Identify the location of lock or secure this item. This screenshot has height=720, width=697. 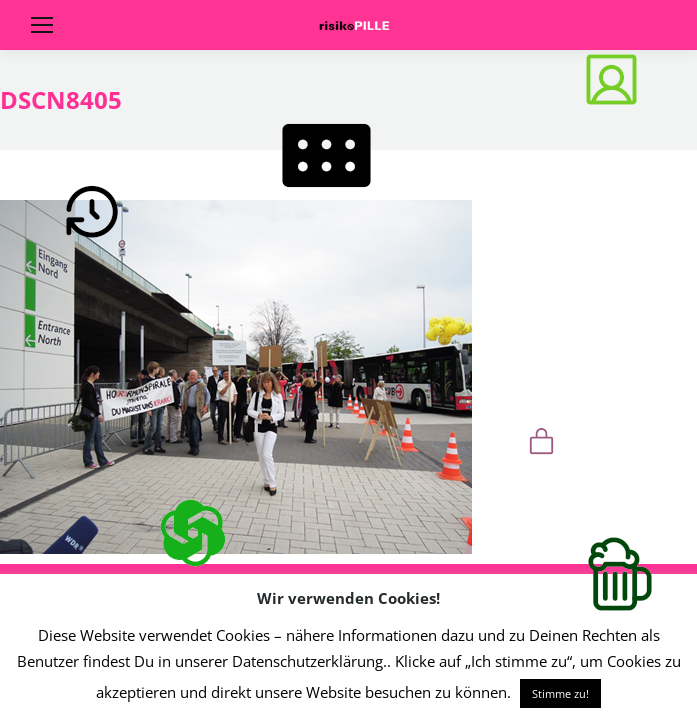
(541, 442).